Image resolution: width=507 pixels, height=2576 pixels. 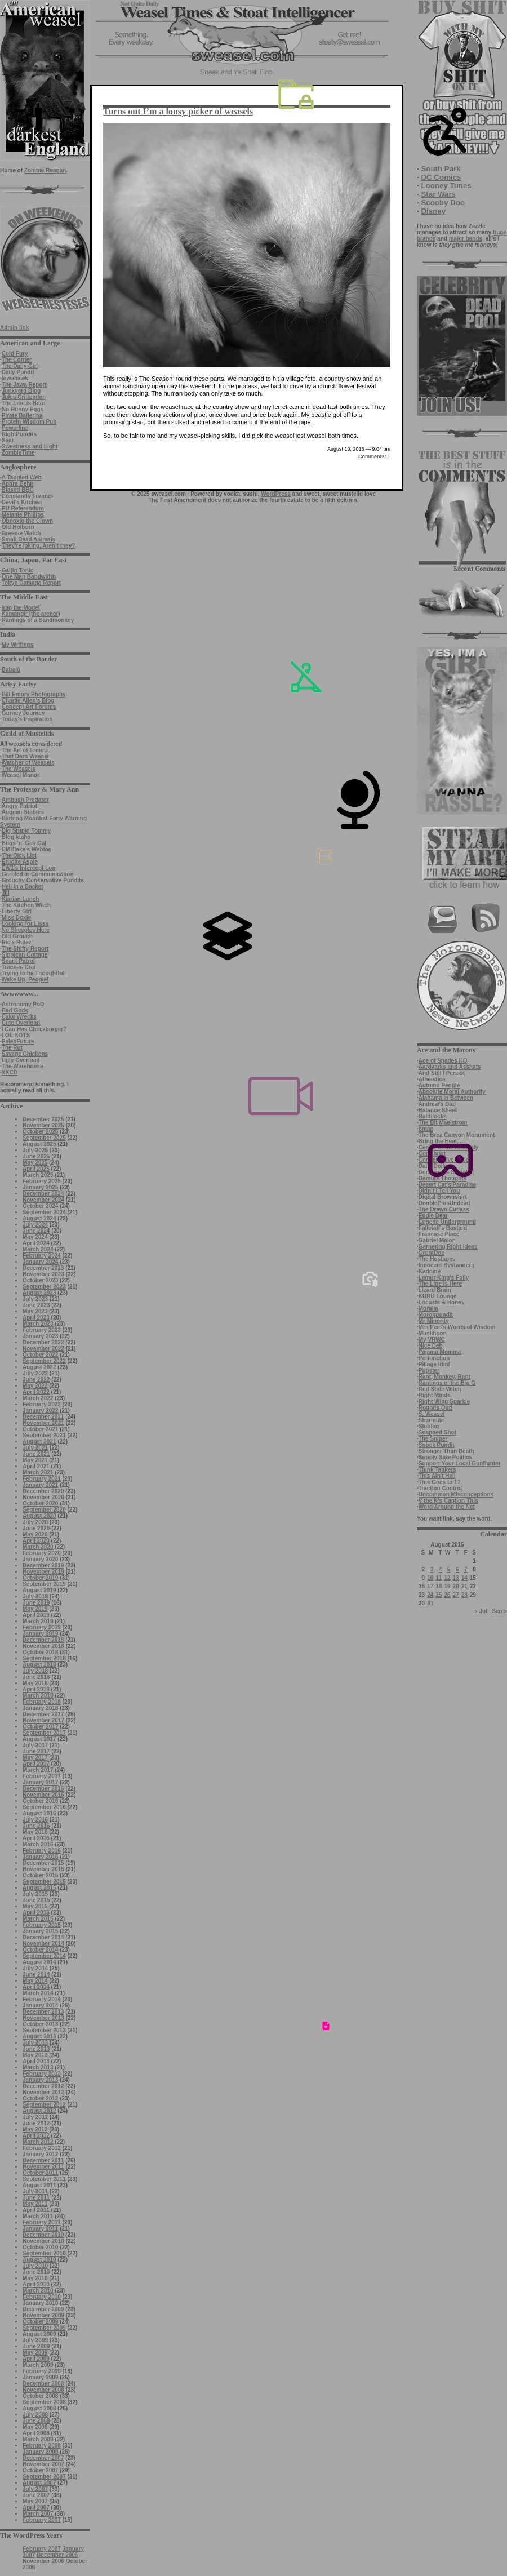 I want to click on start video recording, so click(x=278, y=1096).